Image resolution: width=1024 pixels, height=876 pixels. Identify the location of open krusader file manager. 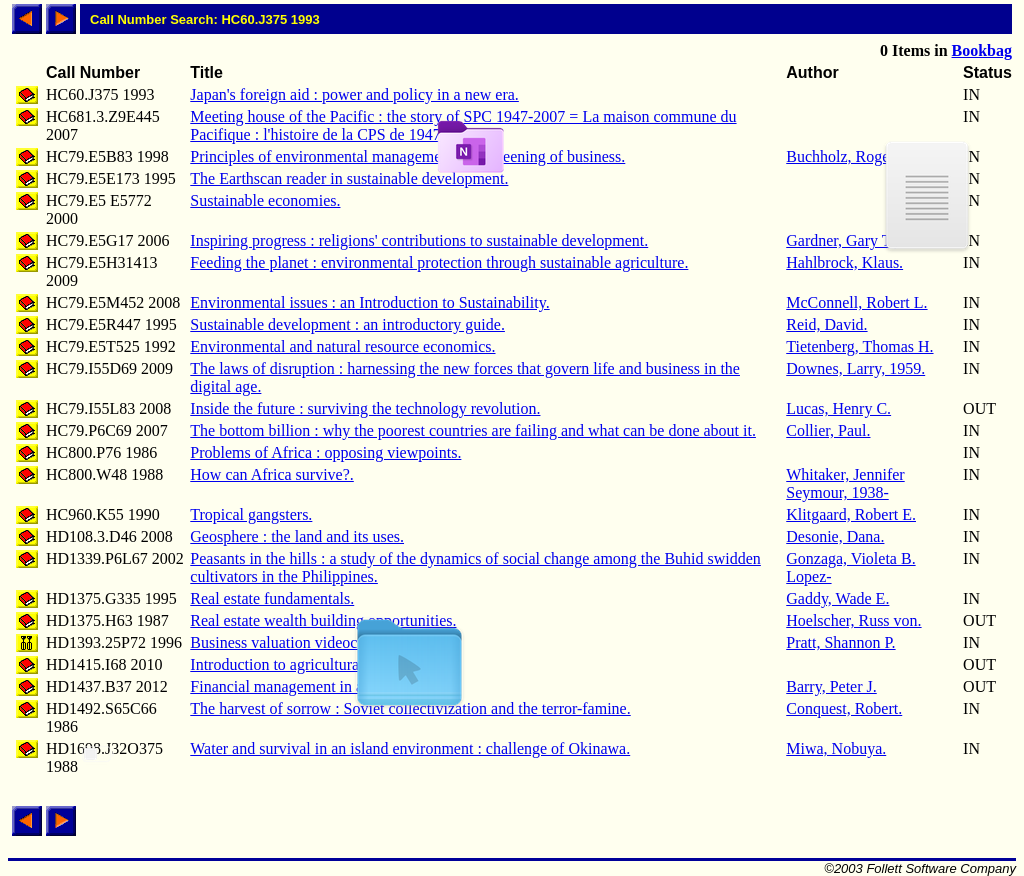
(409, 662).